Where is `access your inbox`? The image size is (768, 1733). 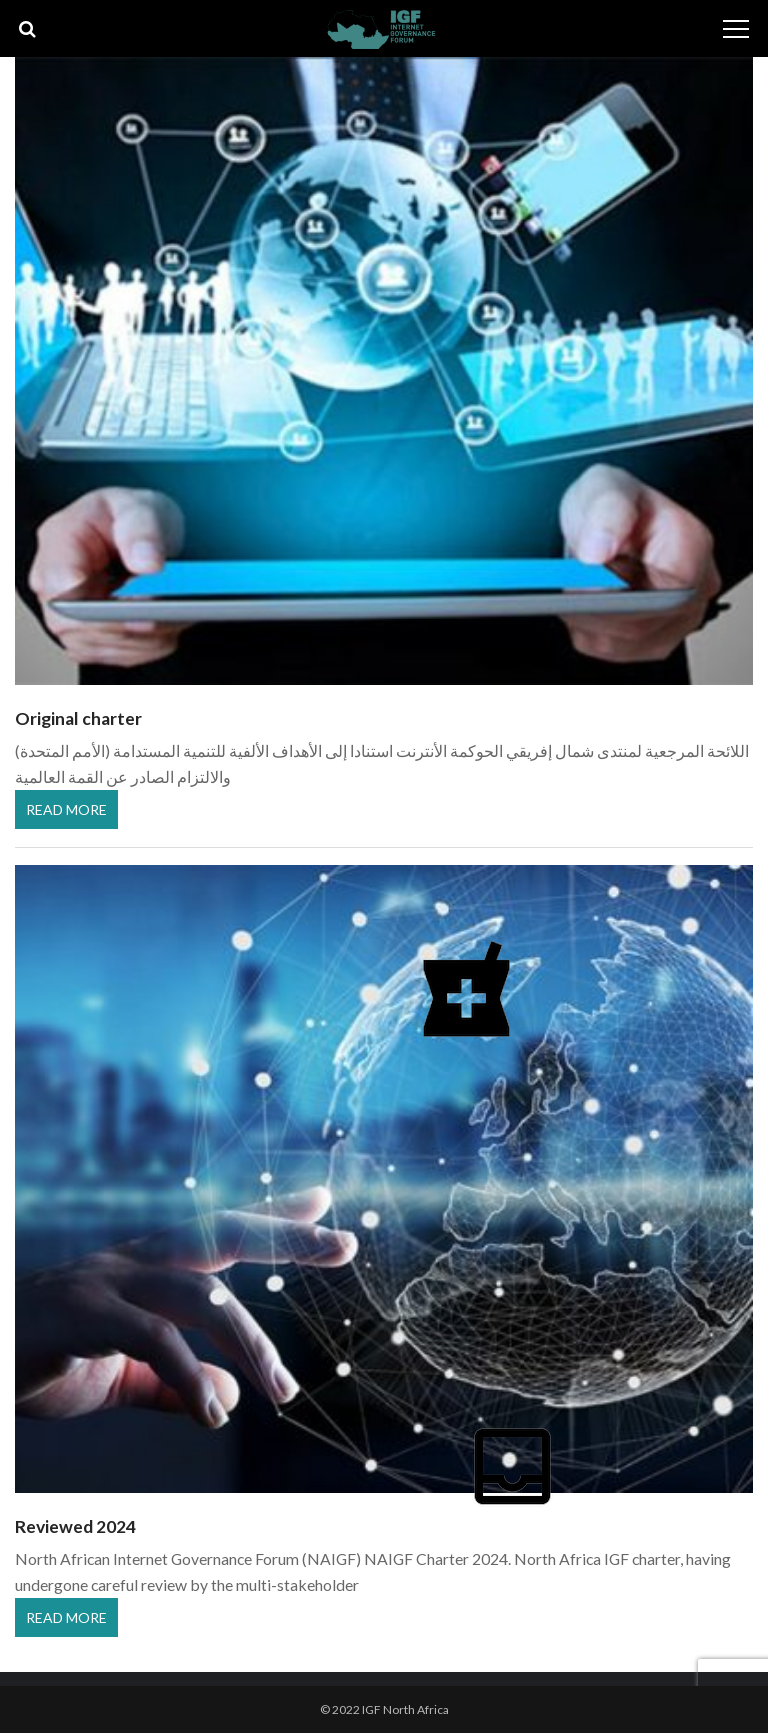
access your inbox is located at coordinates (512, 1466).